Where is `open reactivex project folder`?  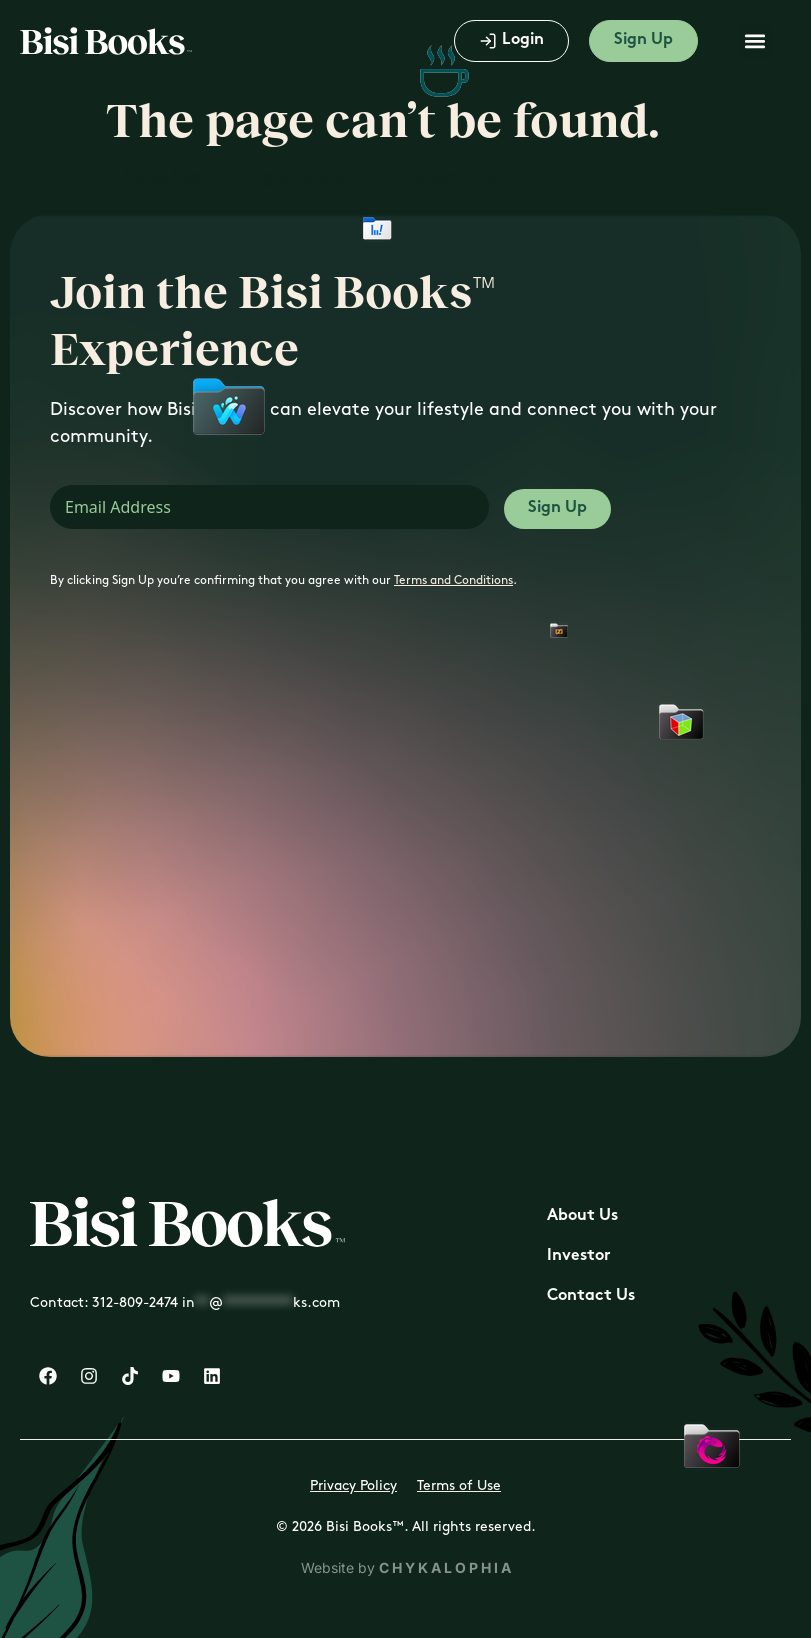
open reactivex project folder is located at coordinates (711, 1447).